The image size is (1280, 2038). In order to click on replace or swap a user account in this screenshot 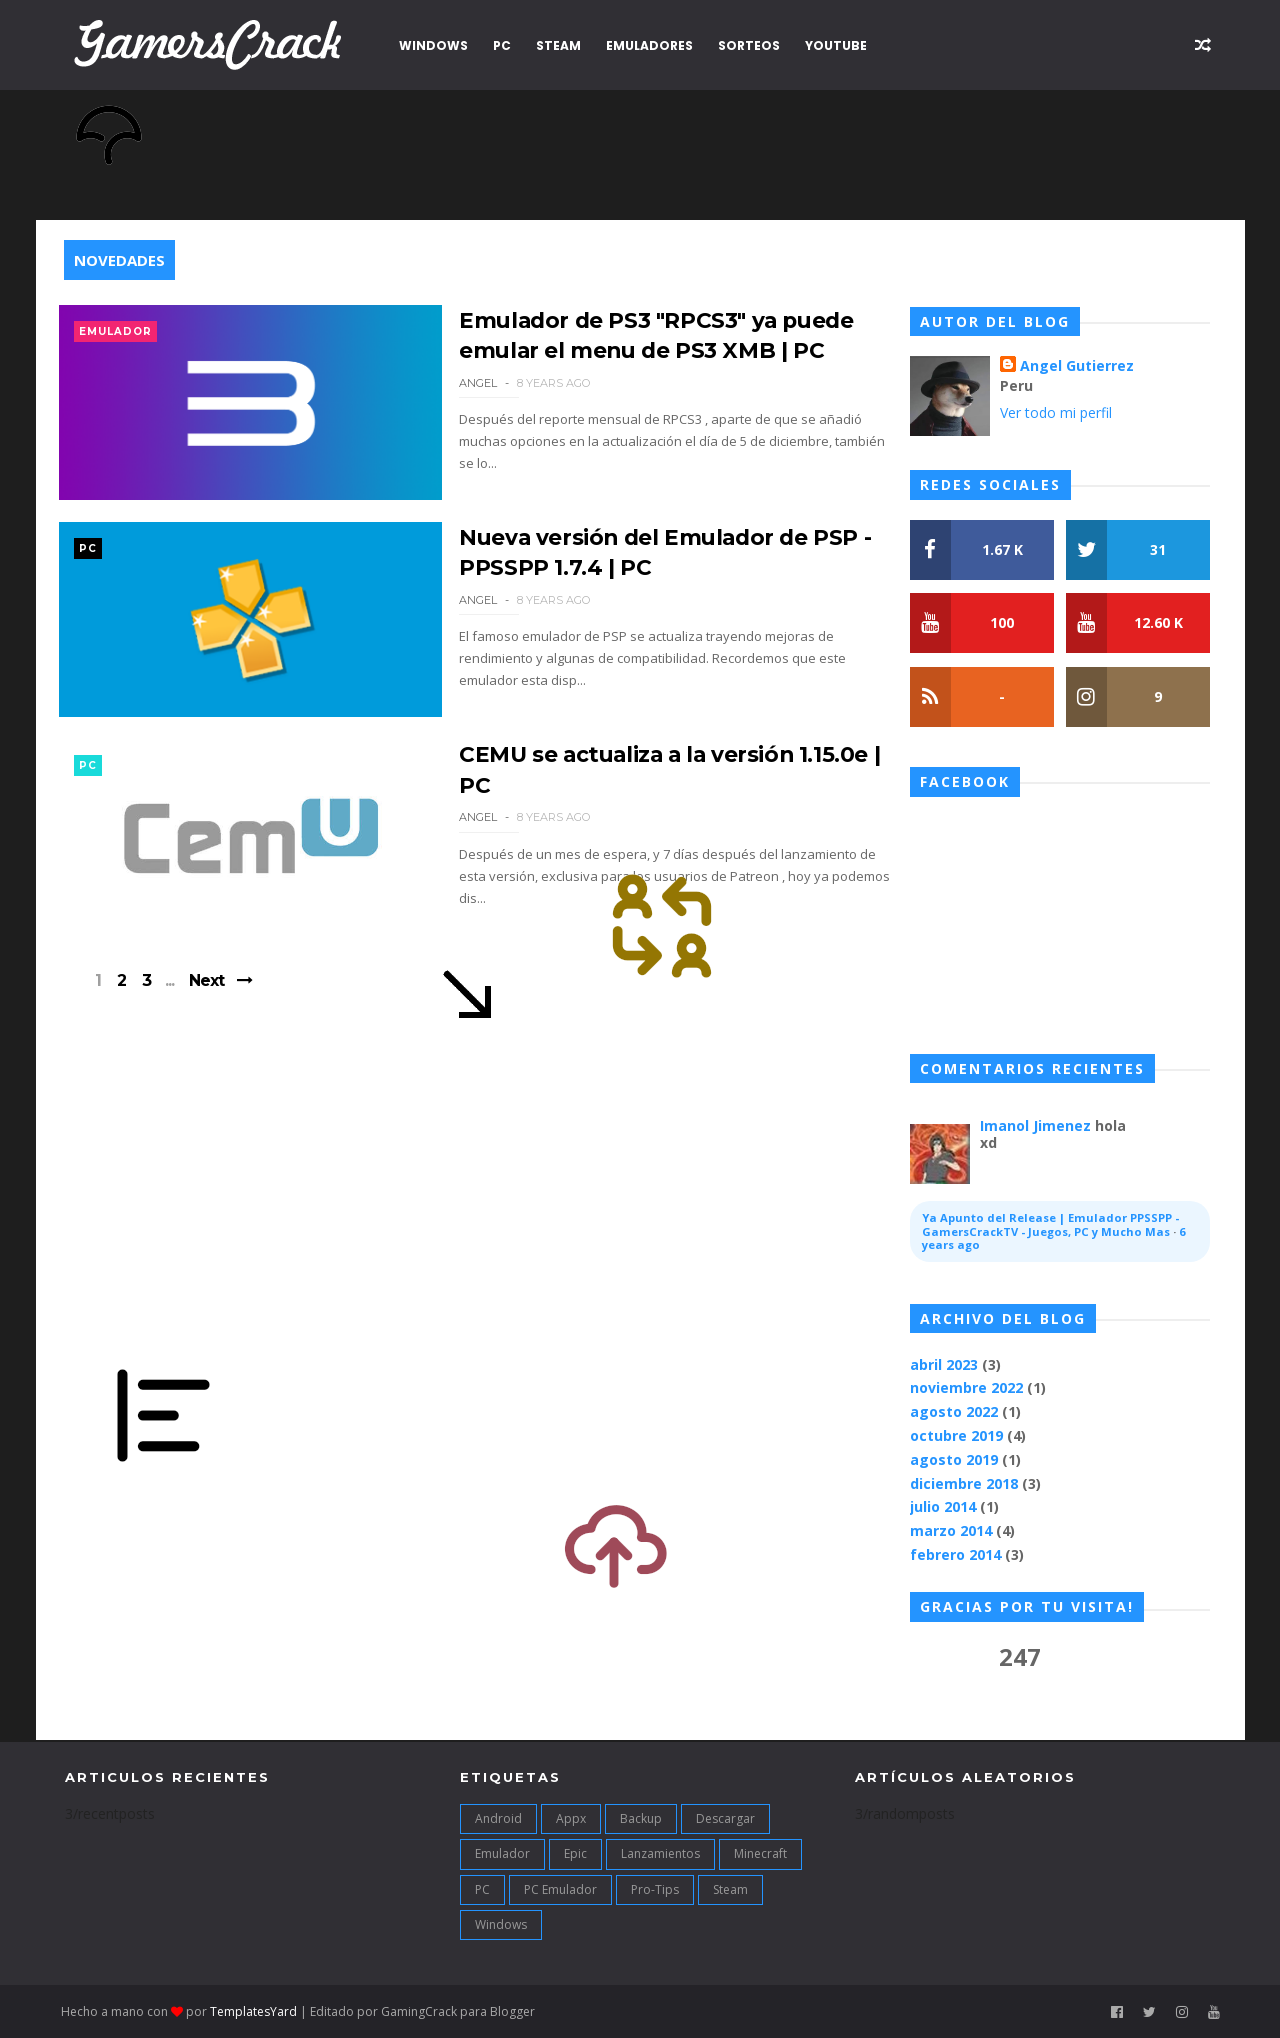, I will do `click(662, 926)`.